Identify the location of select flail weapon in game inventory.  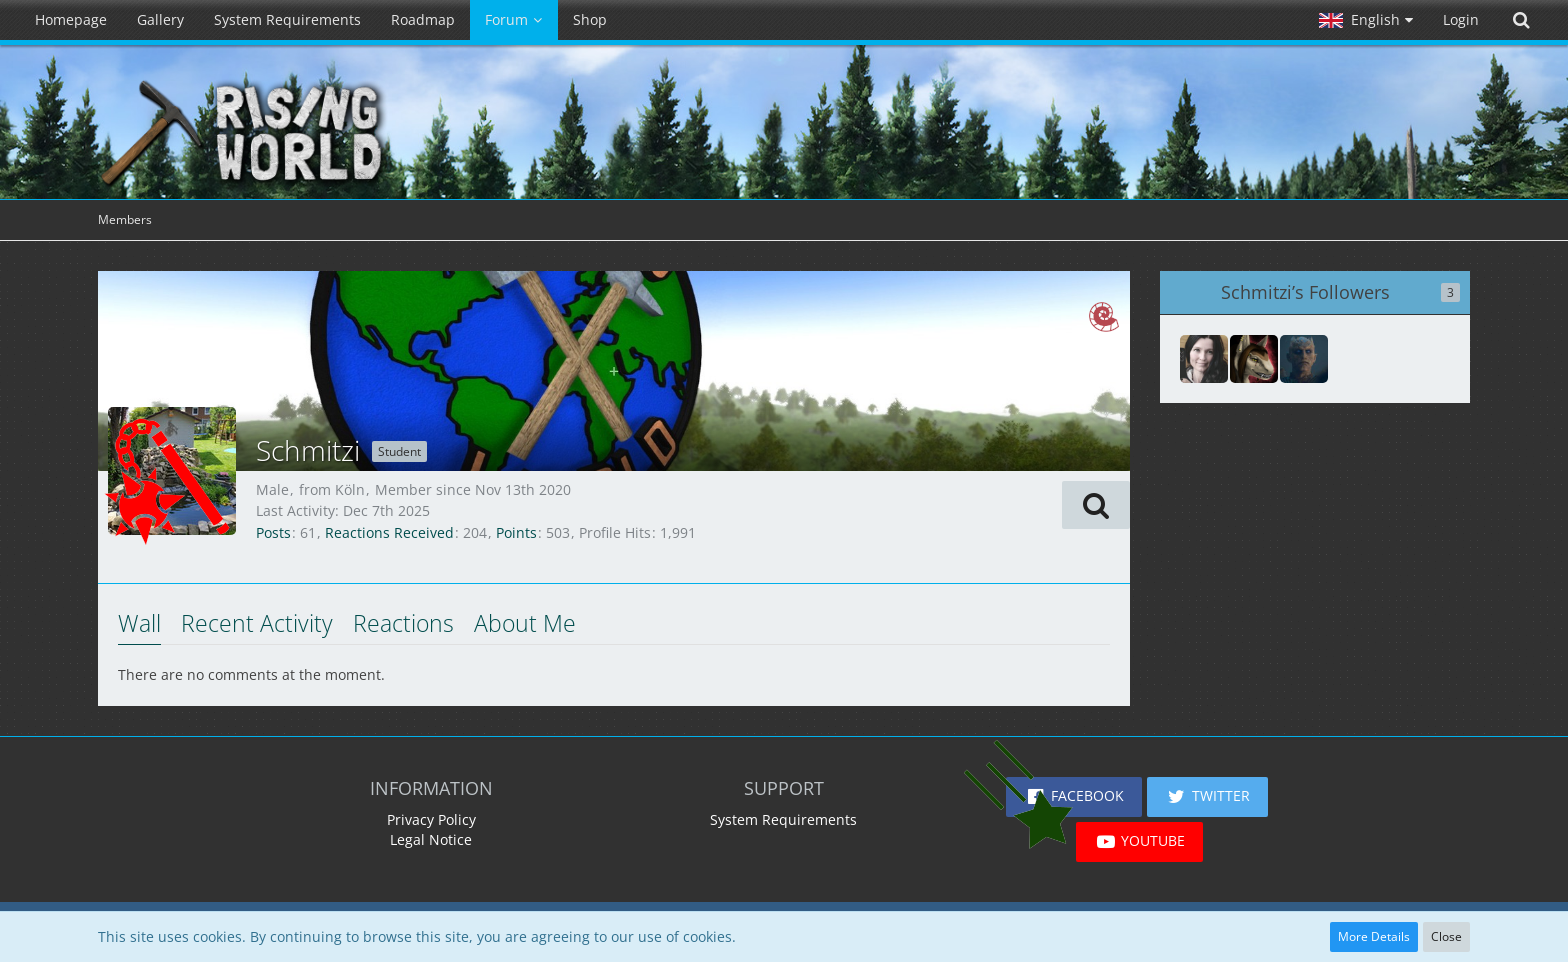
(167, 482).